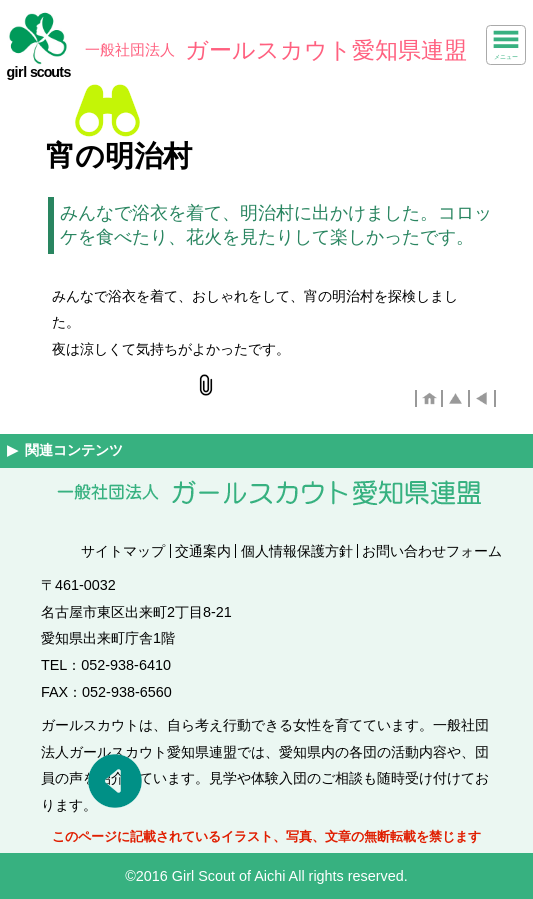 This screenshot has height=899, width=533. Describe the element at coordinates (206, 385) in the screenshot. I see `attach a file to your message` at that location.